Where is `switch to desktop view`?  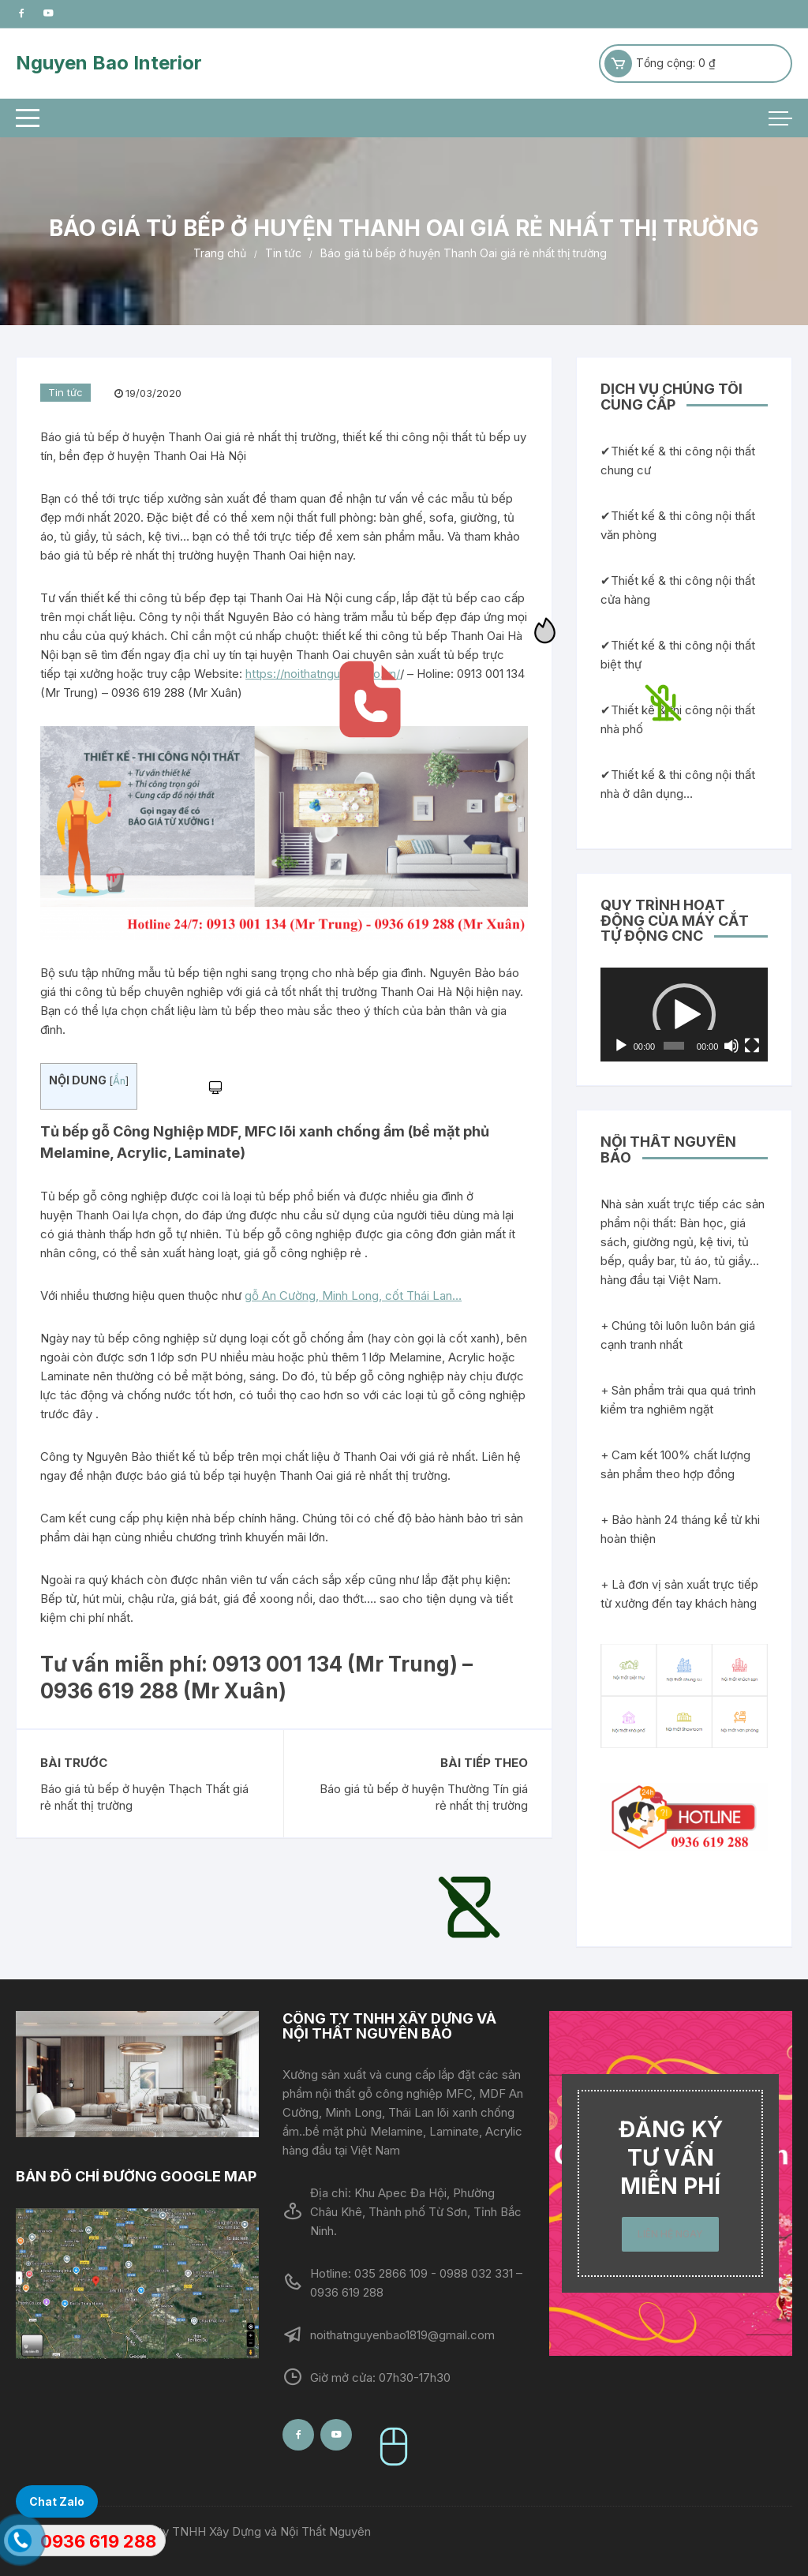 switch to desktop view is located at coordinates (215, 1088).